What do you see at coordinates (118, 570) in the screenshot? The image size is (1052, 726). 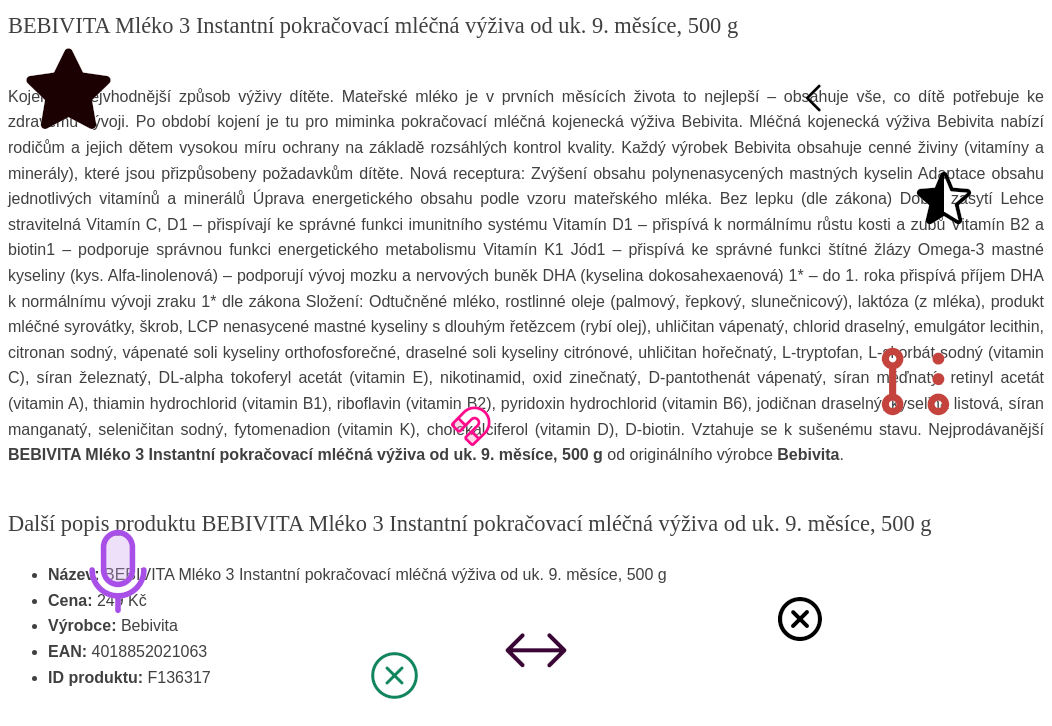 I see `tap to start voice recording` at bounding box center [118, 570].